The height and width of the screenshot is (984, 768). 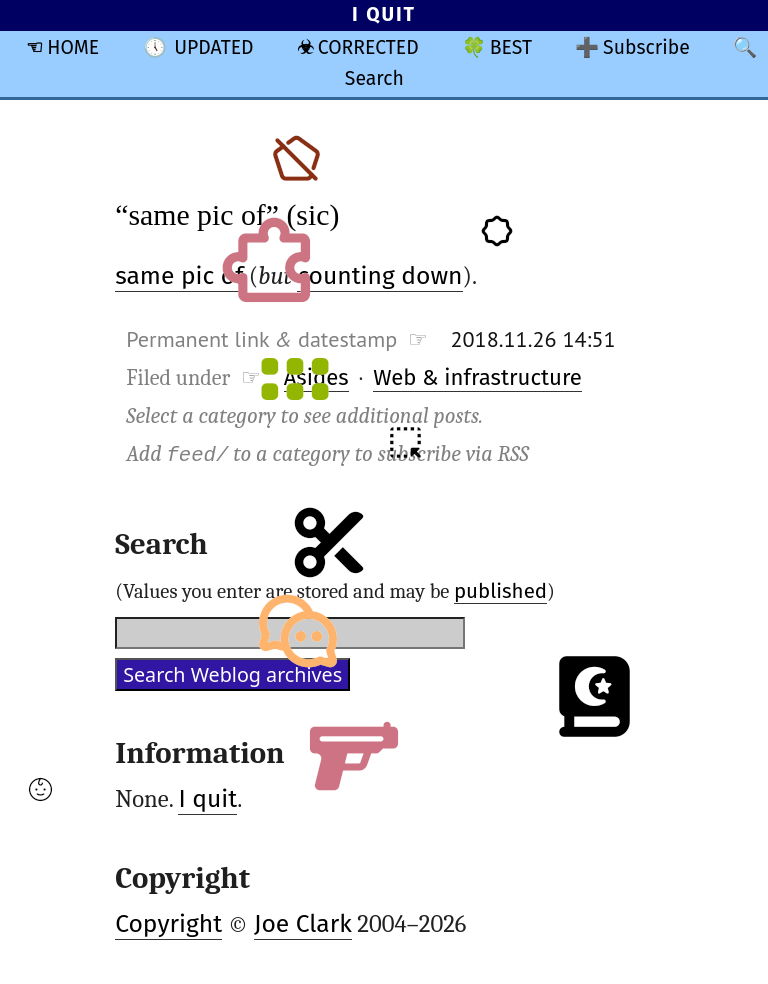 What do you see at coordinates (329, 542) in the screenshot?
I see `cut selected content` at bounding box center [329, 542].